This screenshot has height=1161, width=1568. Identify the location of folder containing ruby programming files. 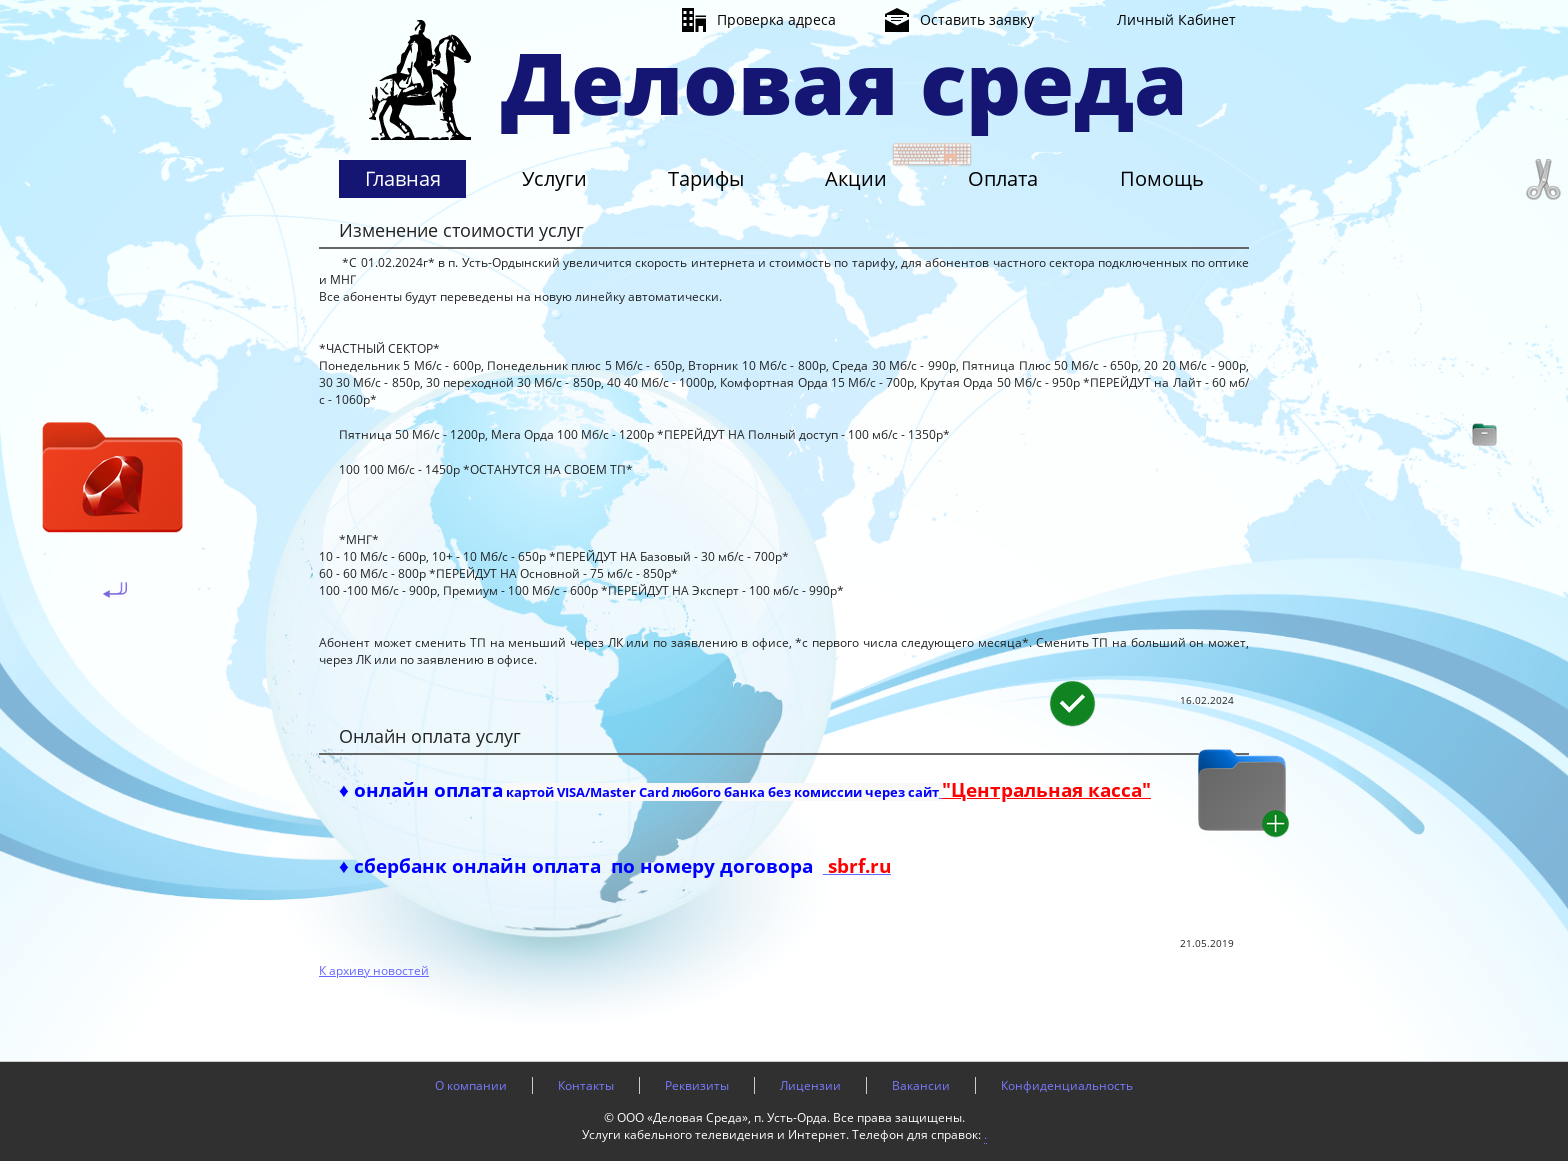
(112, 481).